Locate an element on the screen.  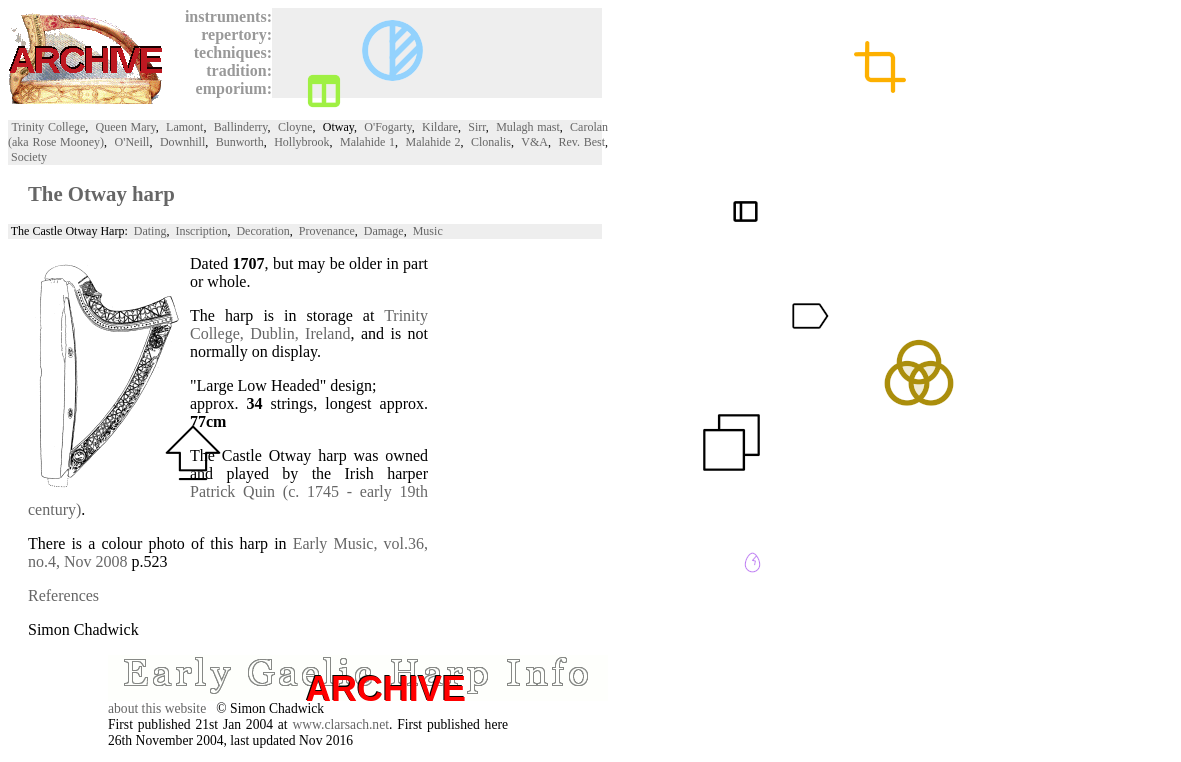
indicates a cracked or broken item is located at coordinates (752, 562).